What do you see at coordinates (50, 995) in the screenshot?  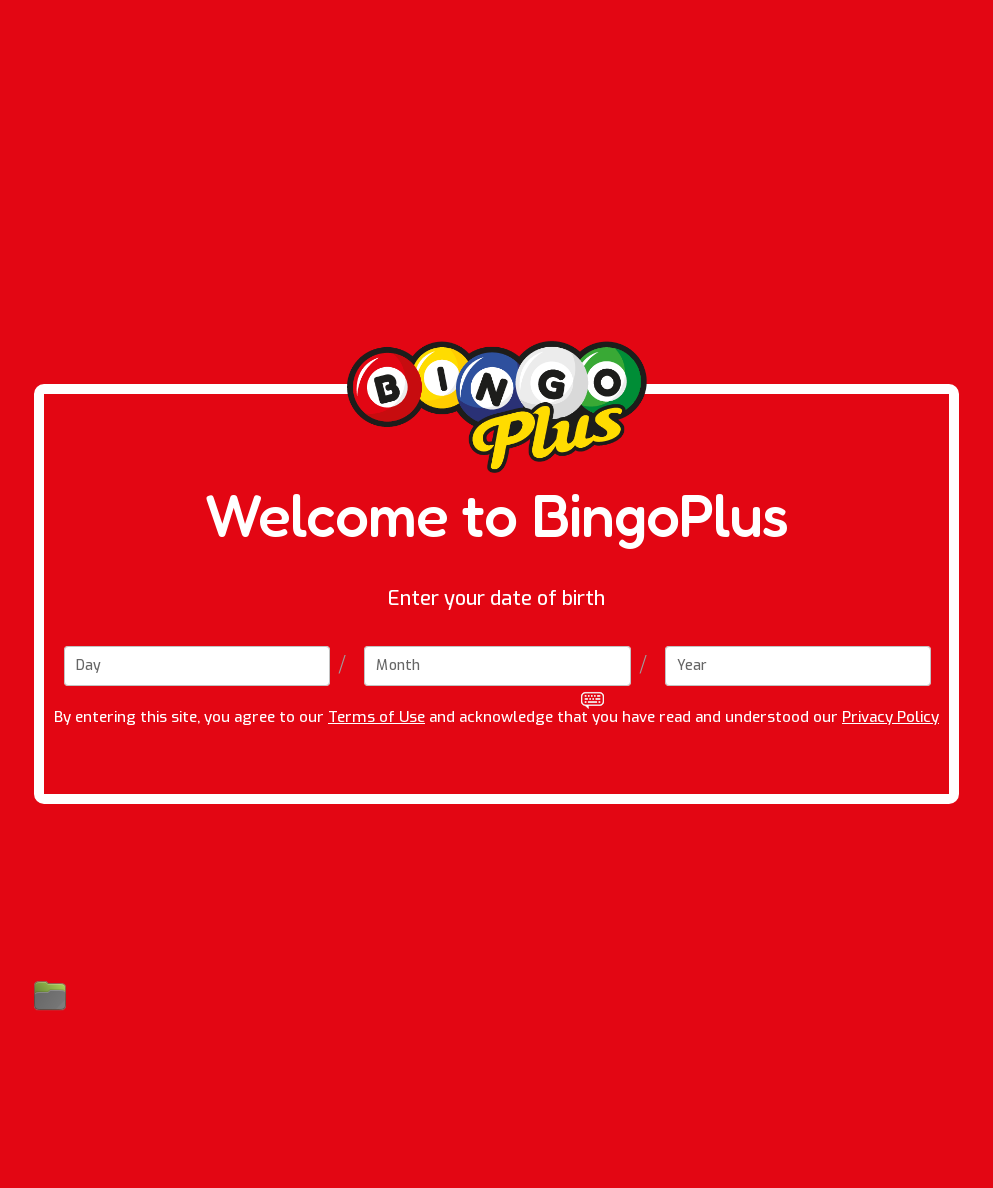 I see `indicates an open or expanded folder` at bounding box center [50, 995].